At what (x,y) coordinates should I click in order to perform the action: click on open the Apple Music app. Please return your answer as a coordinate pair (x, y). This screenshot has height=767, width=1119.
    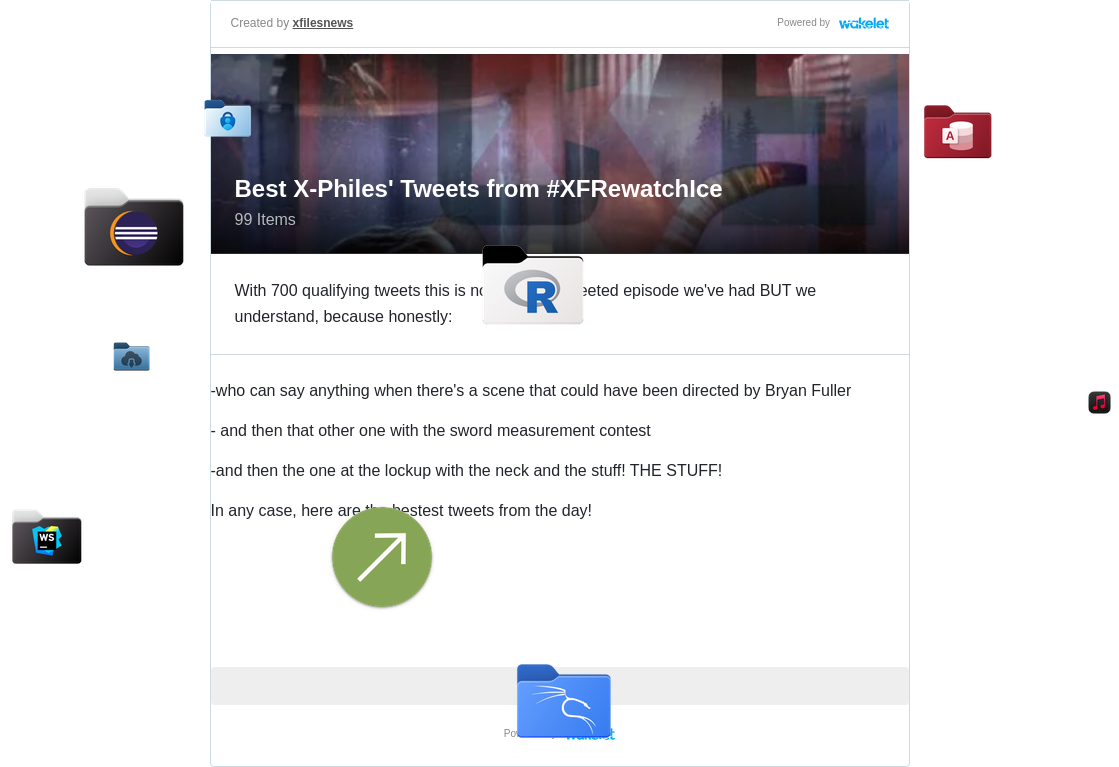
    Looking at the image, I should click on (1099, 402).